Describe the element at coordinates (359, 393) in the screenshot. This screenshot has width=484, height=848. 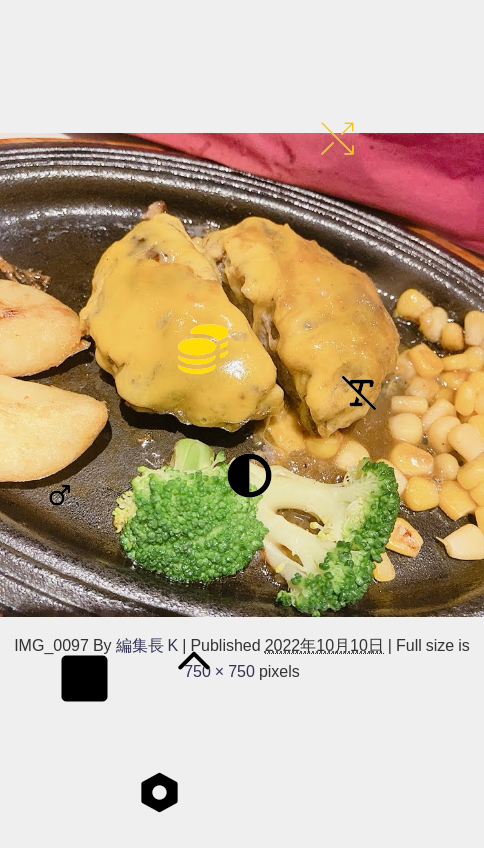
I see `disable text formatting` at that location.